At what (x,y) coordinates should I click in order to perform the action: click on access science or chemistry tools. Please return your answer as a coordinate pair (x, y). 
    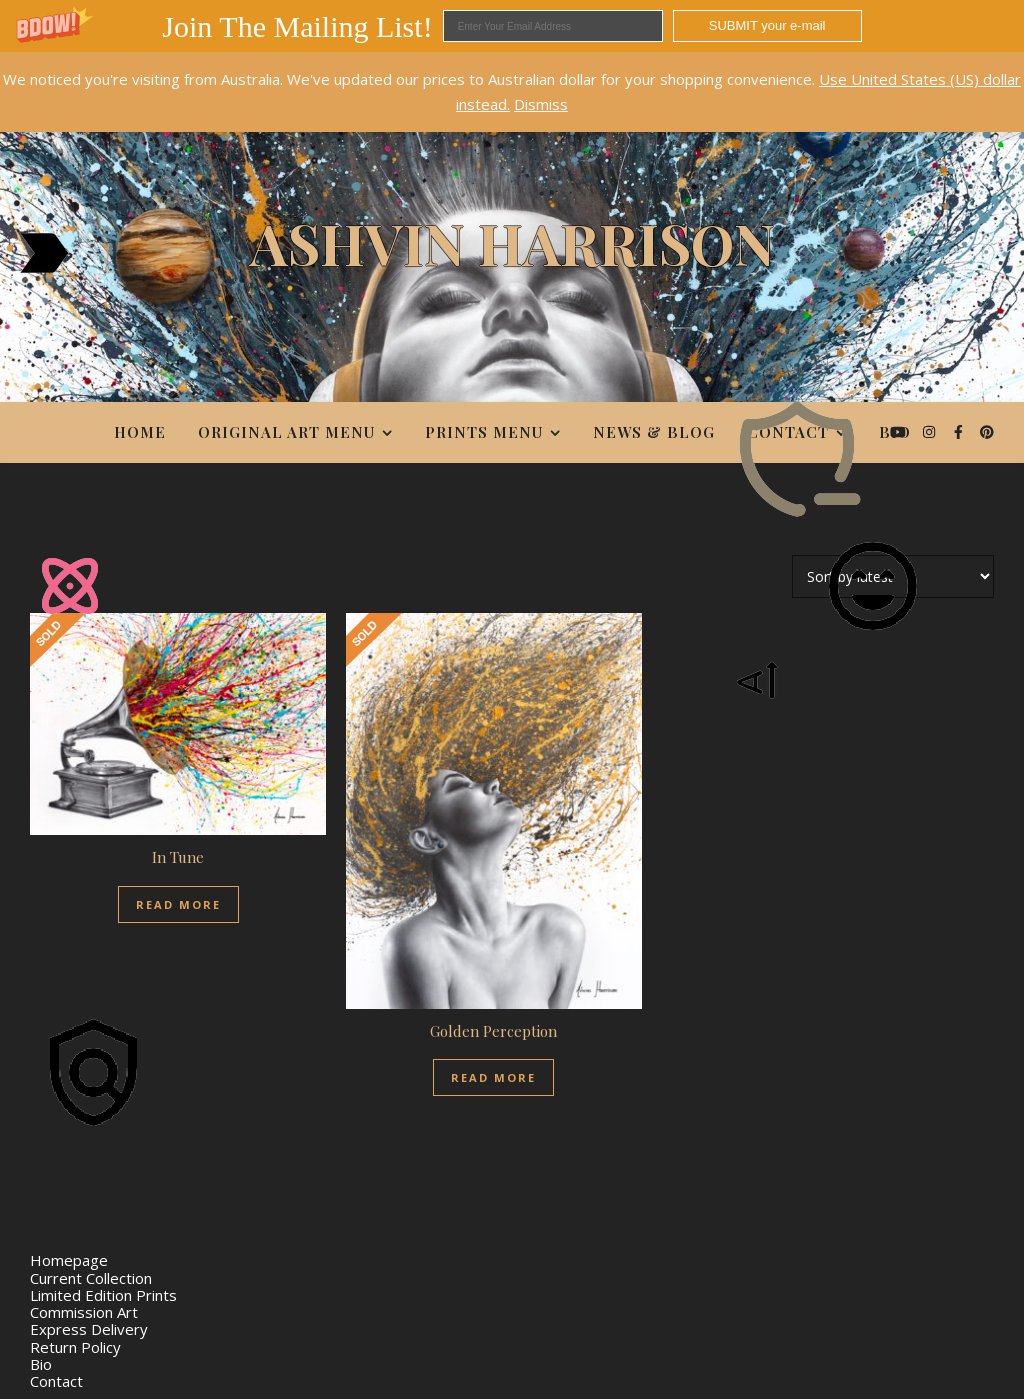
    Looking at the image, I should click on (70, 586).